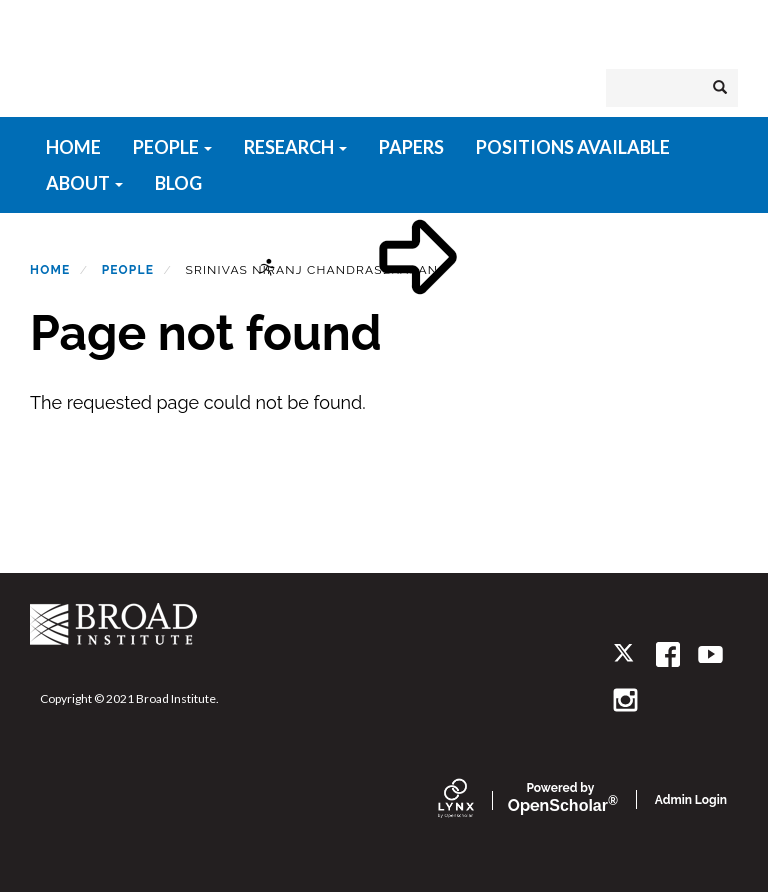  I want to click on navigate to the next item or step, so click(416, 257).